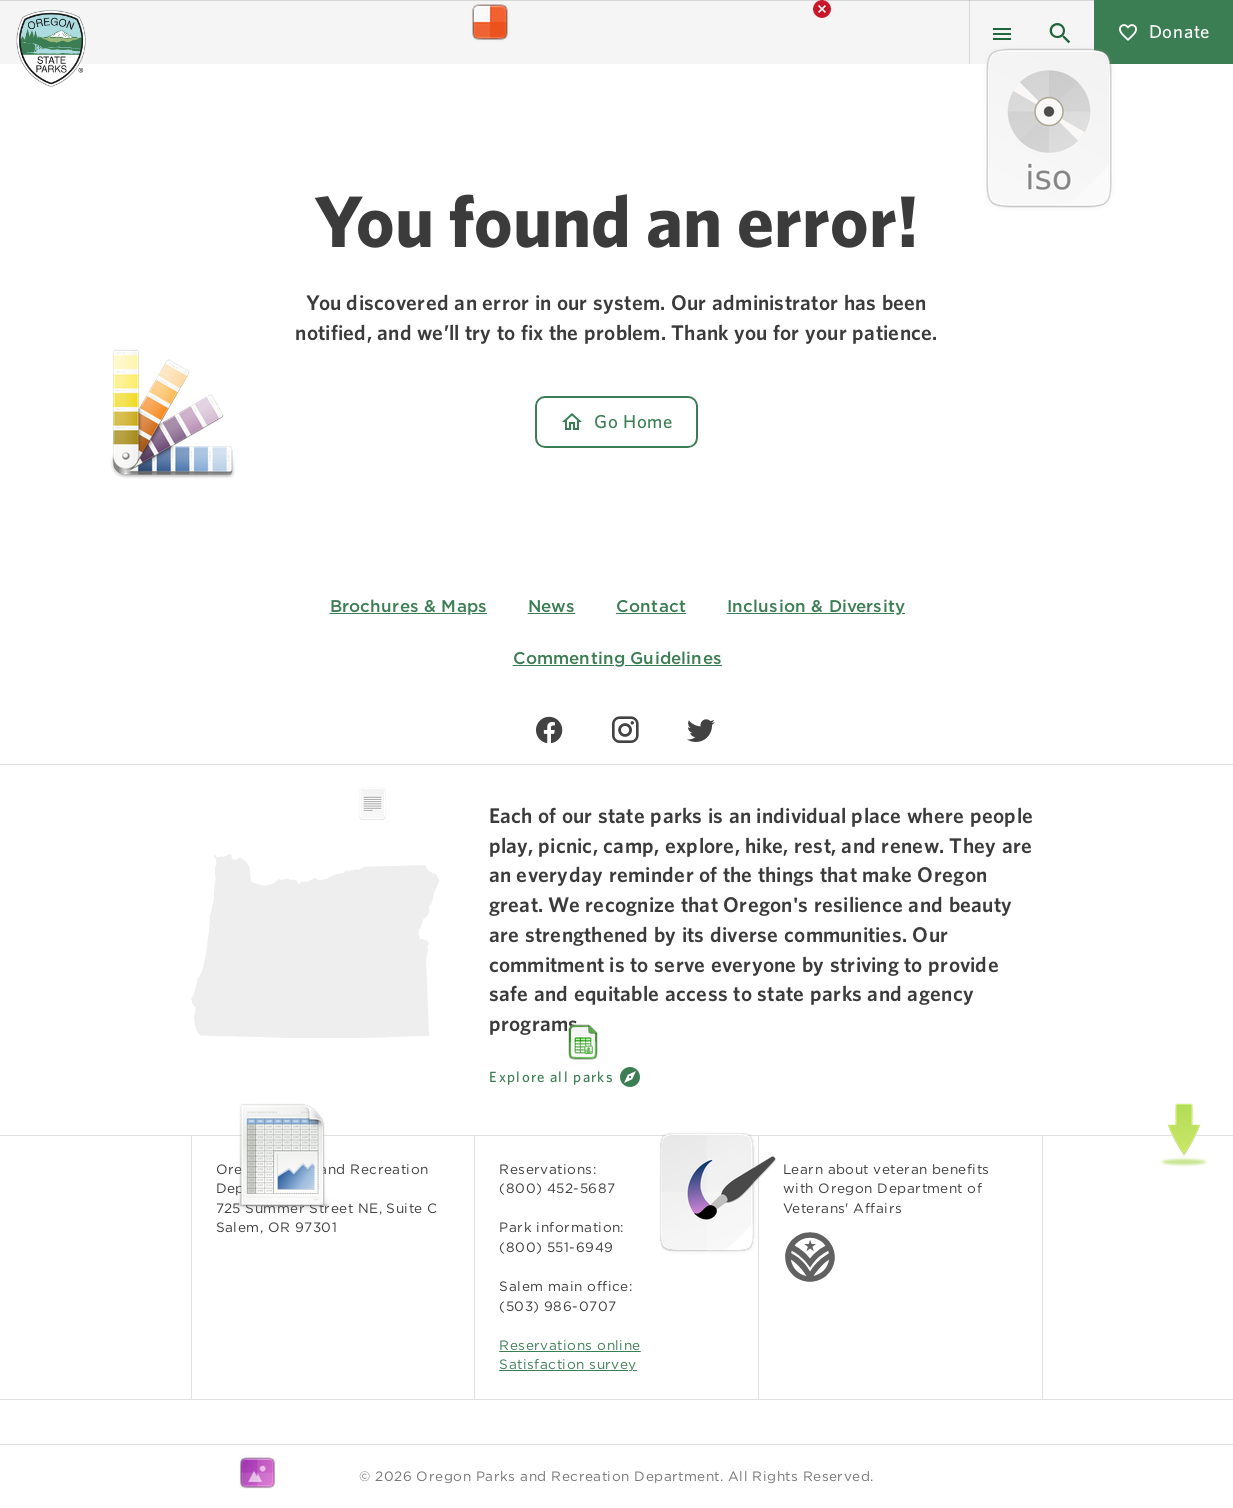 Image resolution: width=1233 pixels, height=1508 pixels. I want to click on create a new application or software project, so click(718, 1192).